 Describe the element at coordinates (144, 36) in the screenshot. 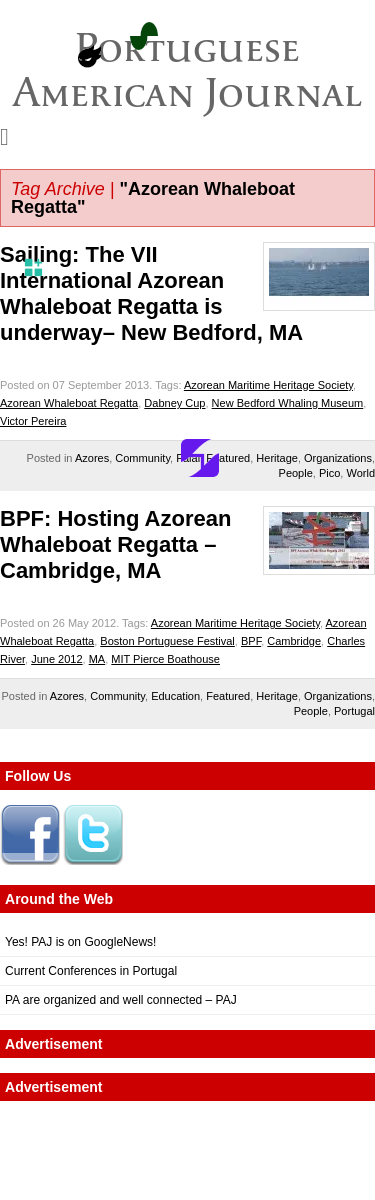

I see `open the suno ai music app` at that location.